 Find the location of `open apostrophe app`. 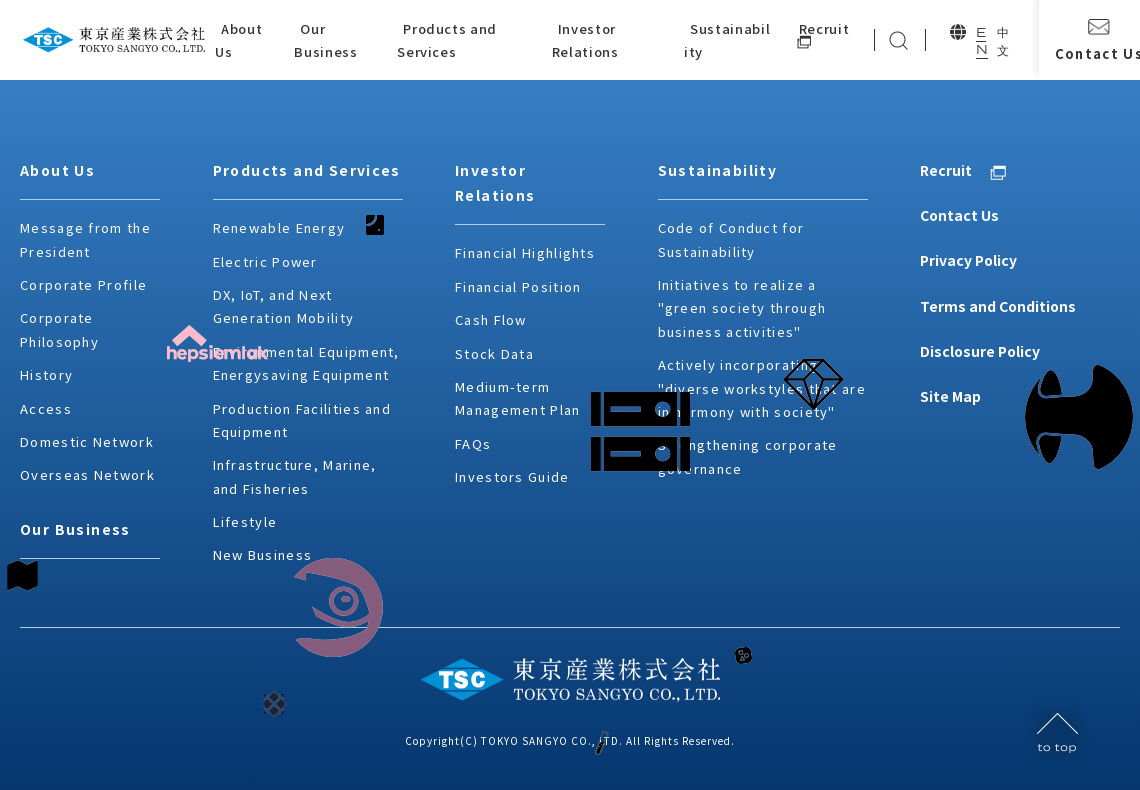

open apostrophe app is located at coordinates (743, 655).